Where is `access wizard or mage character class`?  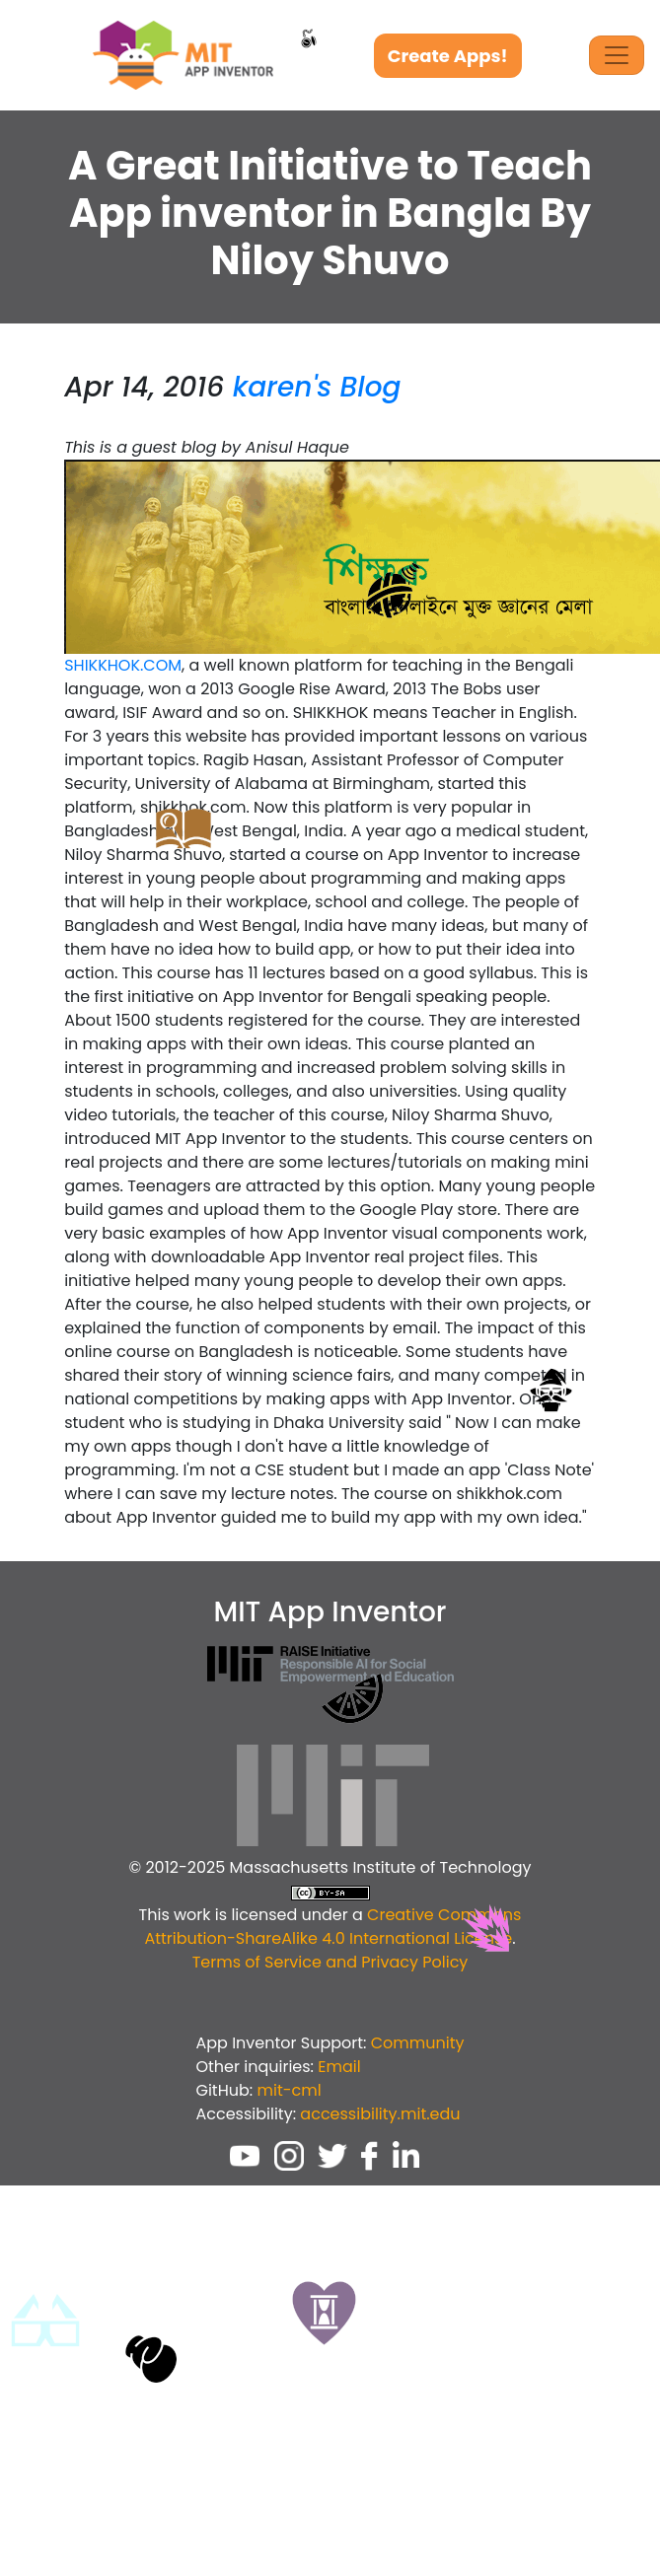
access wizard or mage character class is located at coordinates (550, 1390).